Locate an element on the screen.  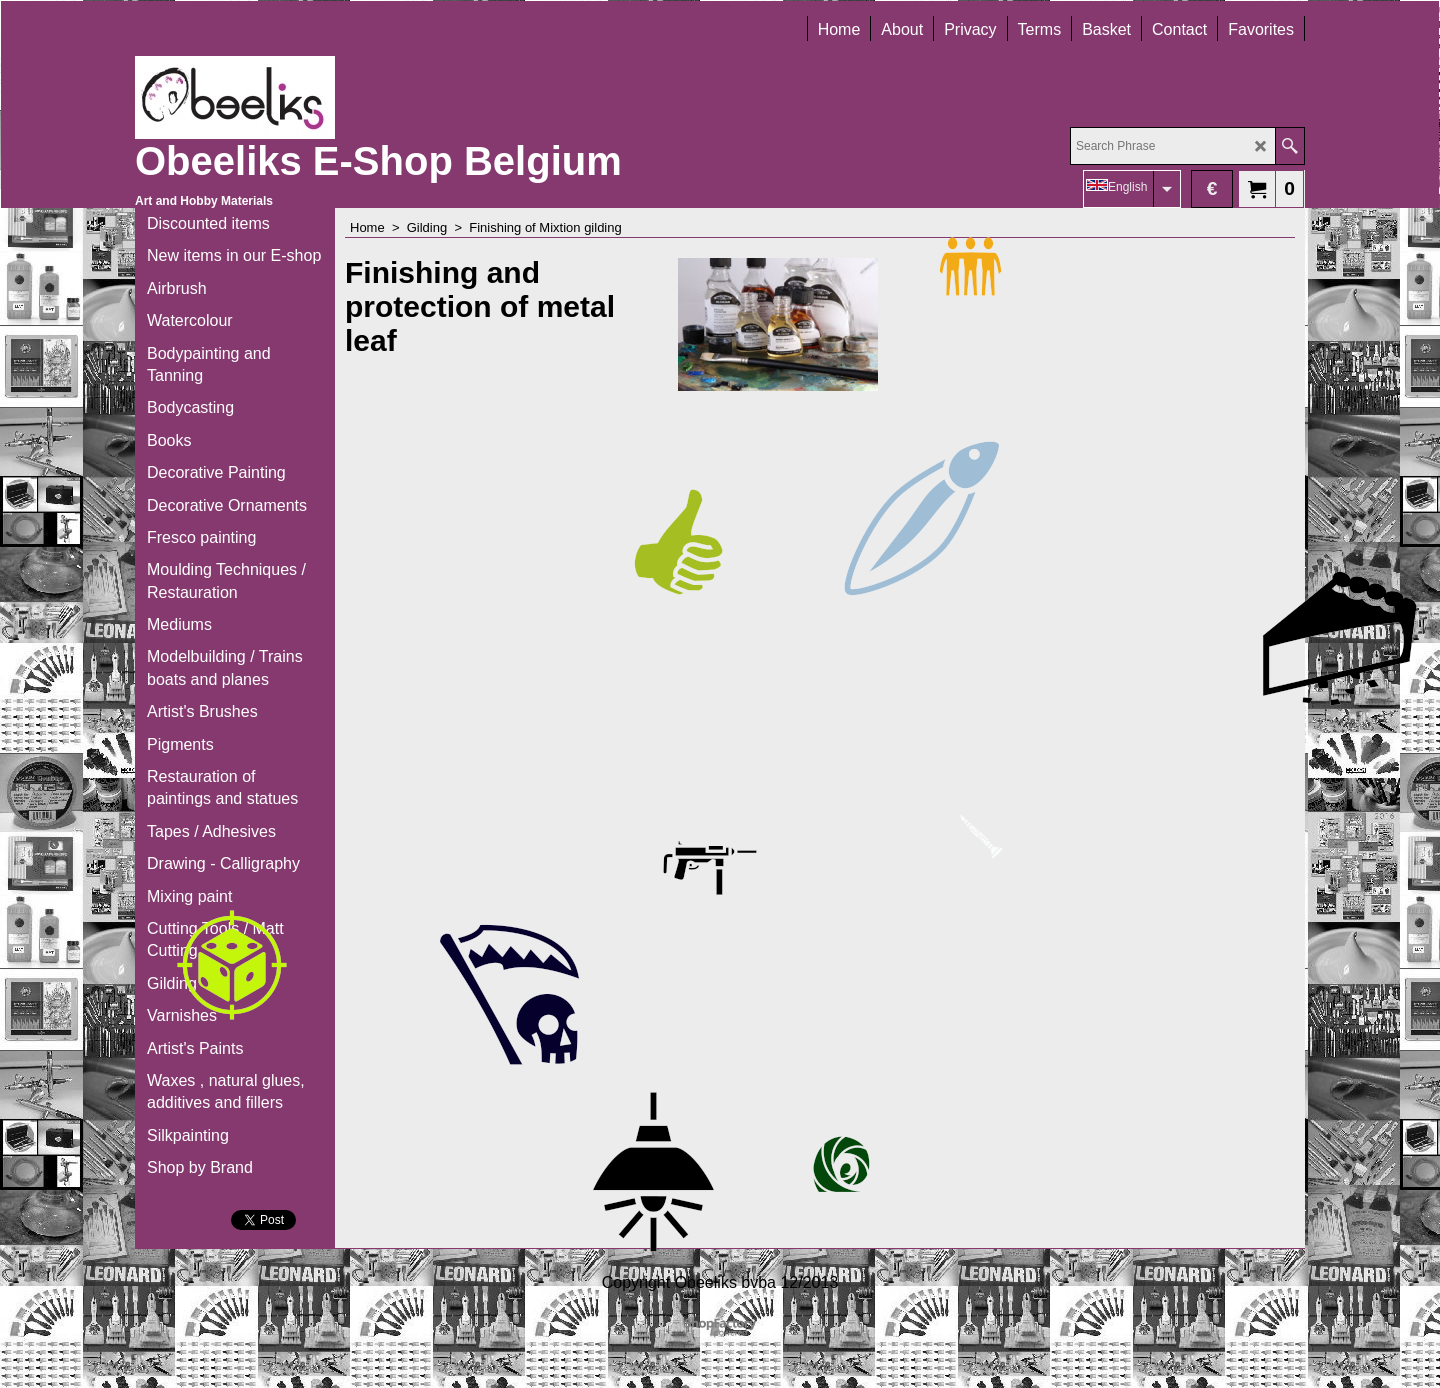
like or upvote content is located at coordinates (681, 542).